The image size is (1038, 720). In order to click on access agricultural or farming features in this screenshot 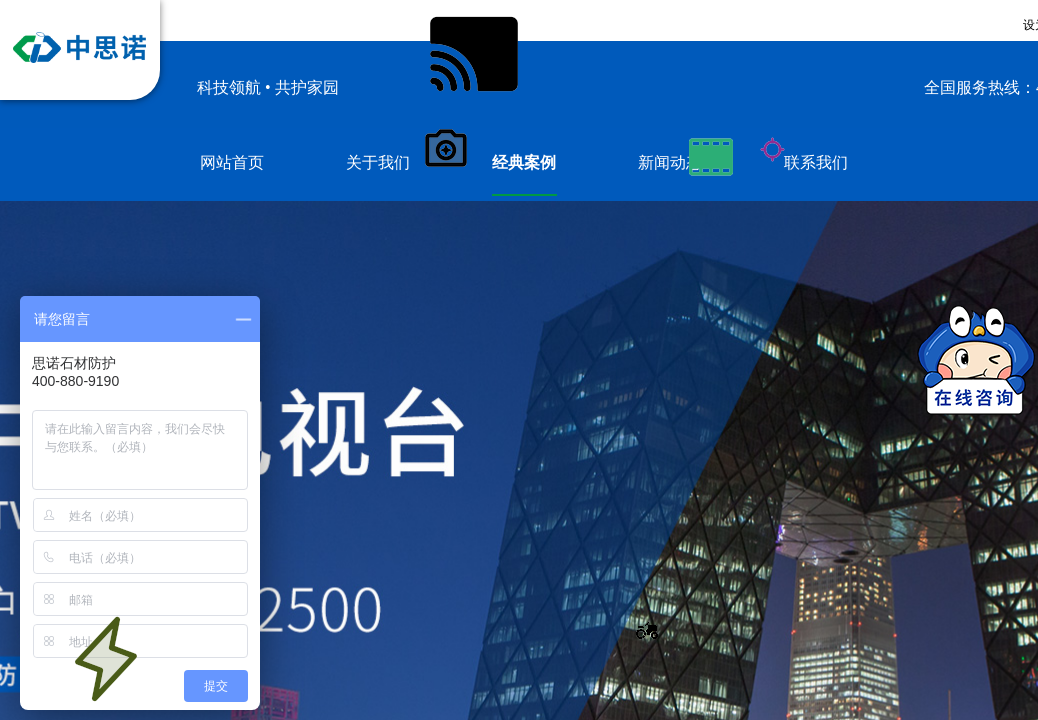, I will do `click(647, 631)`.